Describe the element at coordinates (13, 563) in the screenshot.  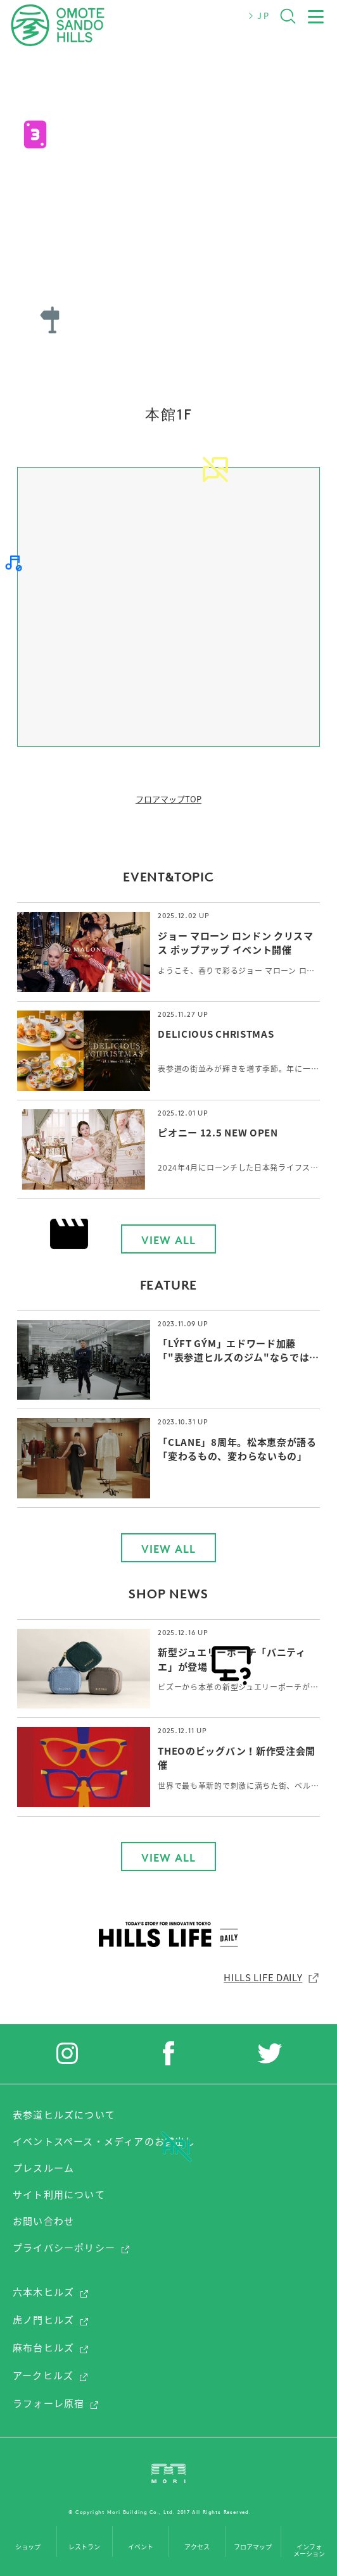
I see `cancel or stop music playback` at that location.